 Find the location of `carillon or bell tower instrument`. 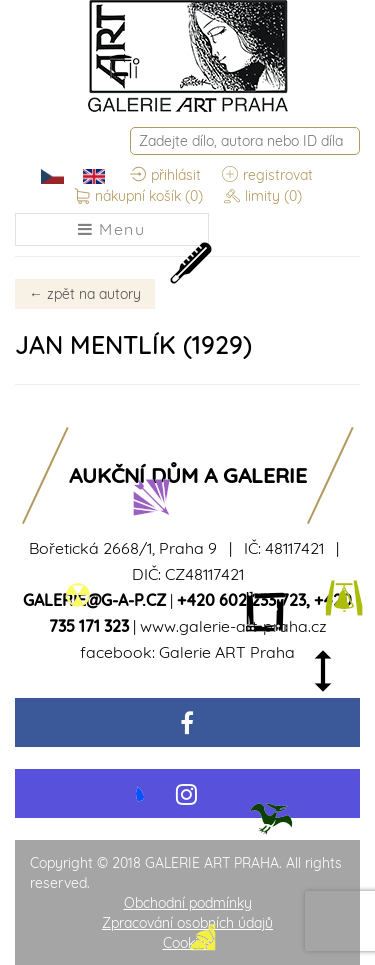

carillon or bell tower instrument is located at coordinates (344, 598).